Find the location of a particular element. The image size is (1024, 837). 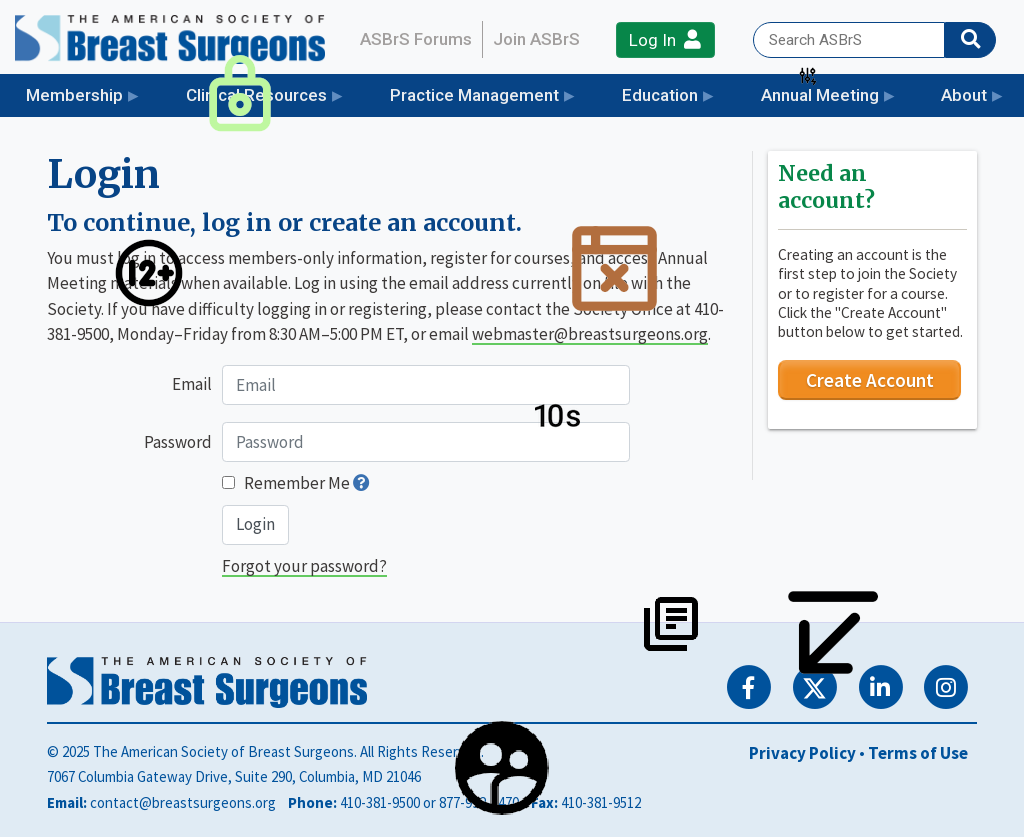

view supervised or child accounts is located at coordinates (502, 768).